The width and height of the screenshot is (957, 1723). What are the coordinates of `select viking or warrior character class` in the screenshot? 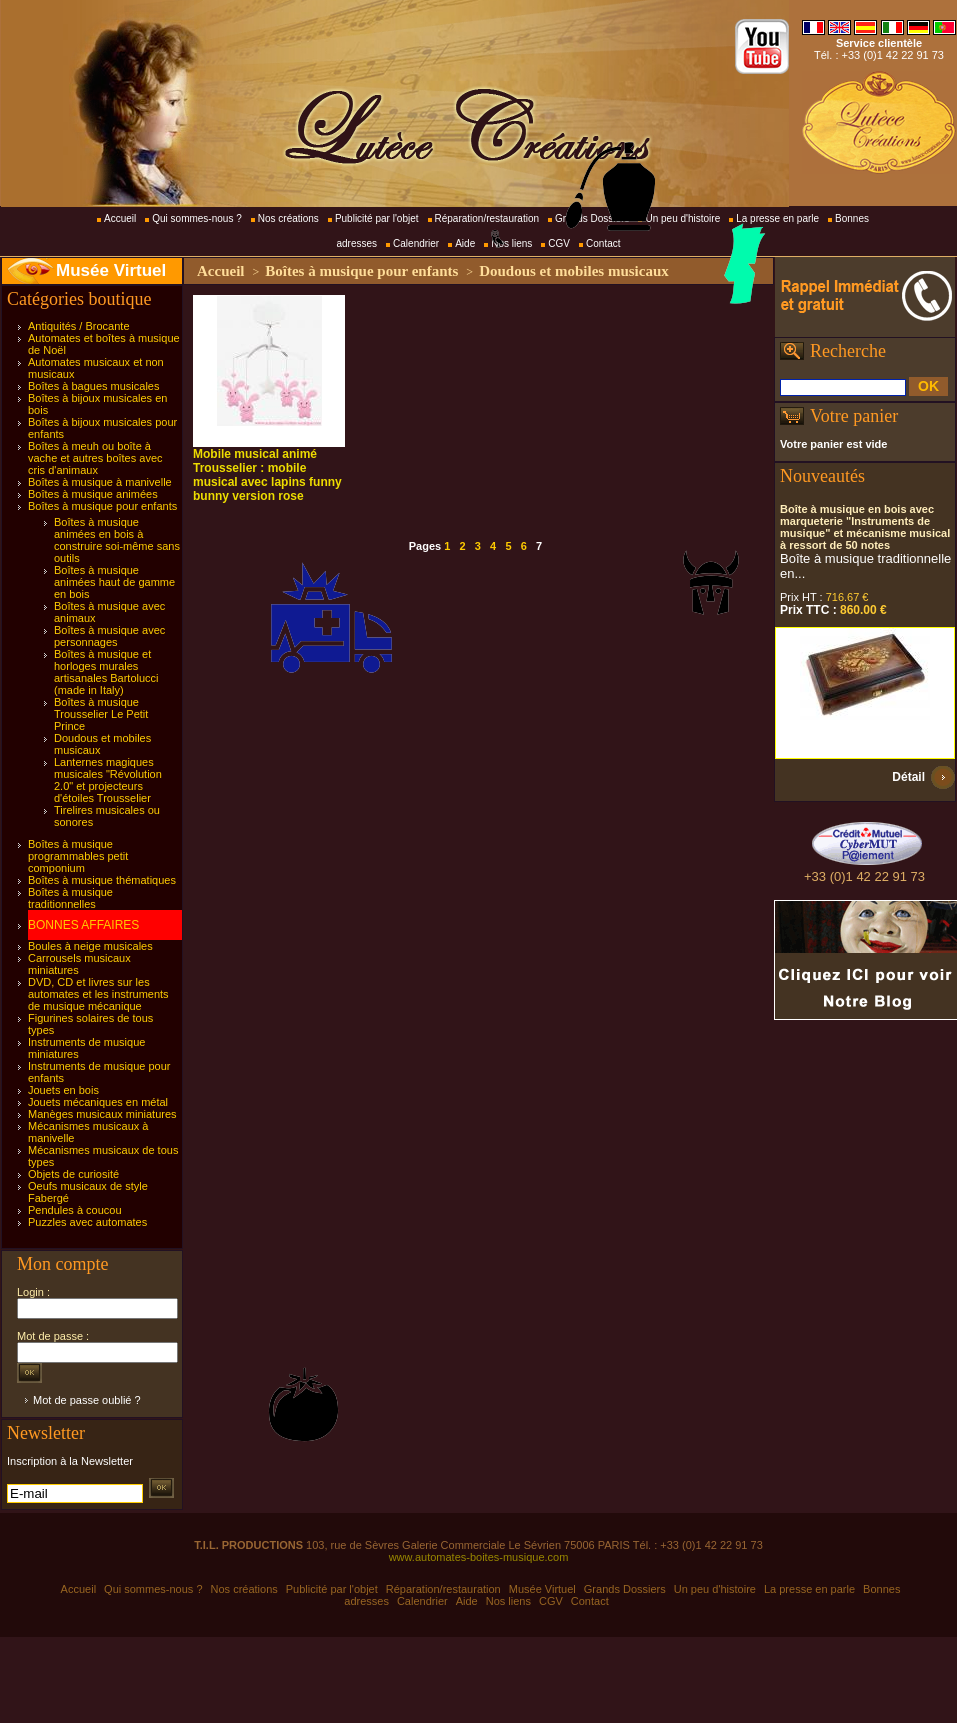 It's located at (711, 582).